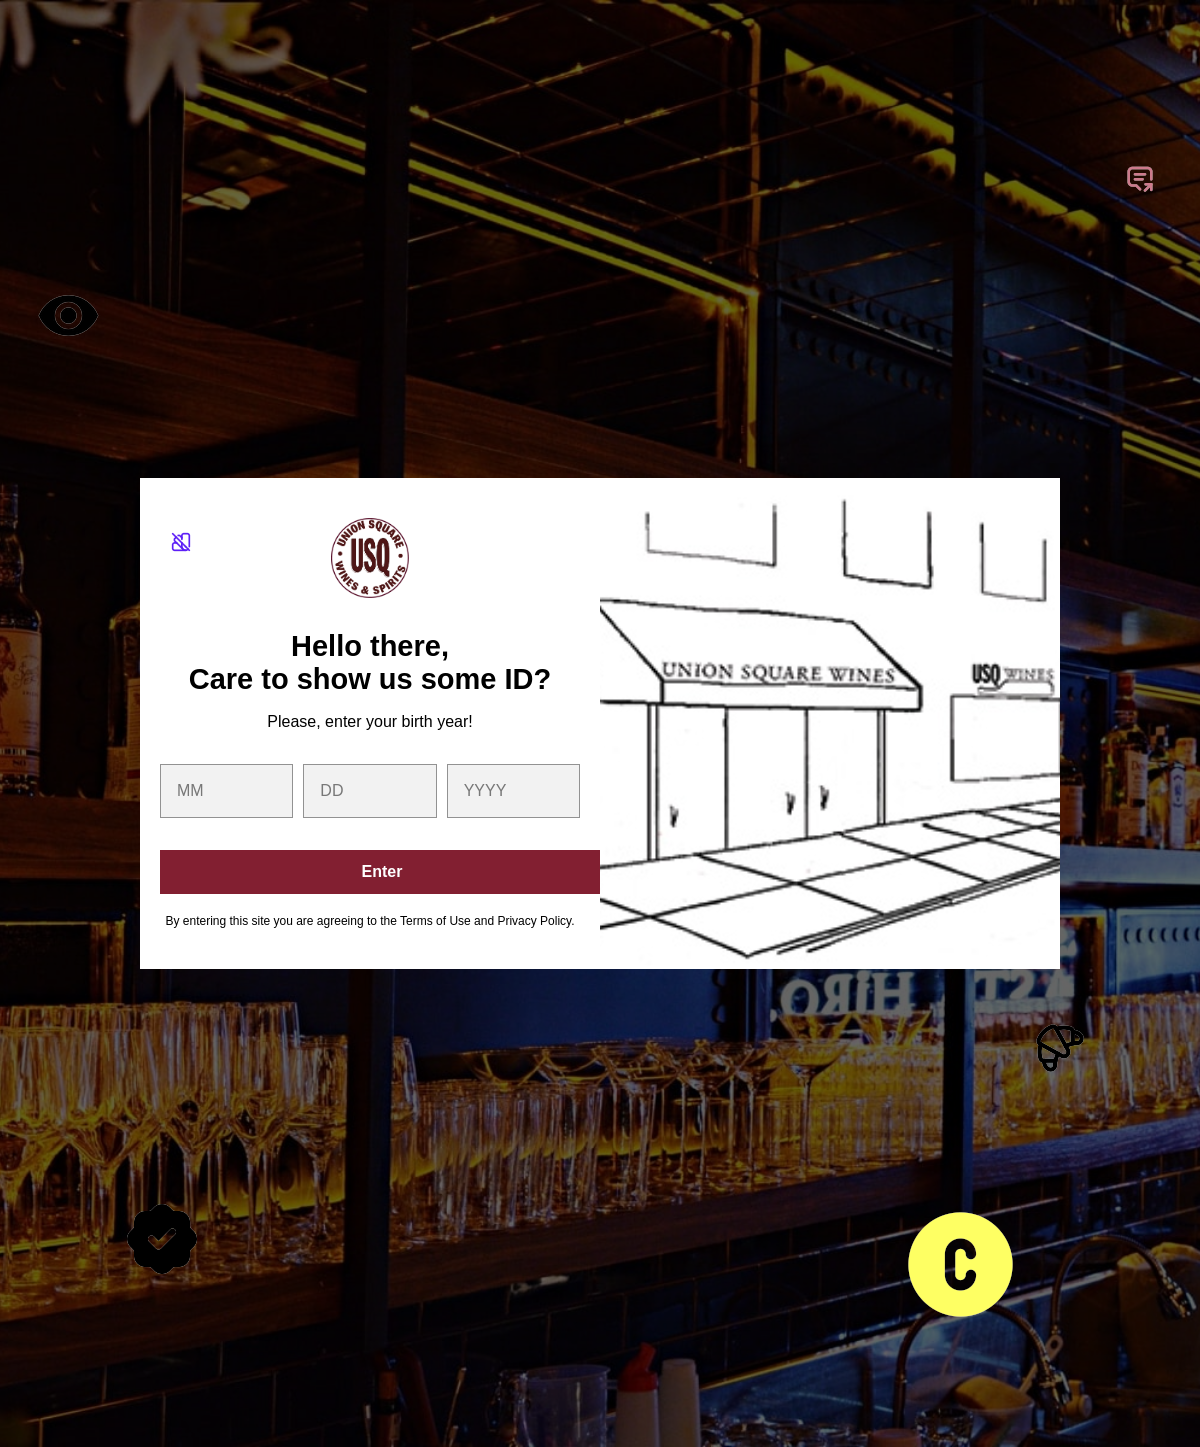 The height and width of the screenshot is (1447, 1200). Describe the element at coordinates (1059, 1047) in the screenshot. I see `browse bakery or pastry options` at that location.